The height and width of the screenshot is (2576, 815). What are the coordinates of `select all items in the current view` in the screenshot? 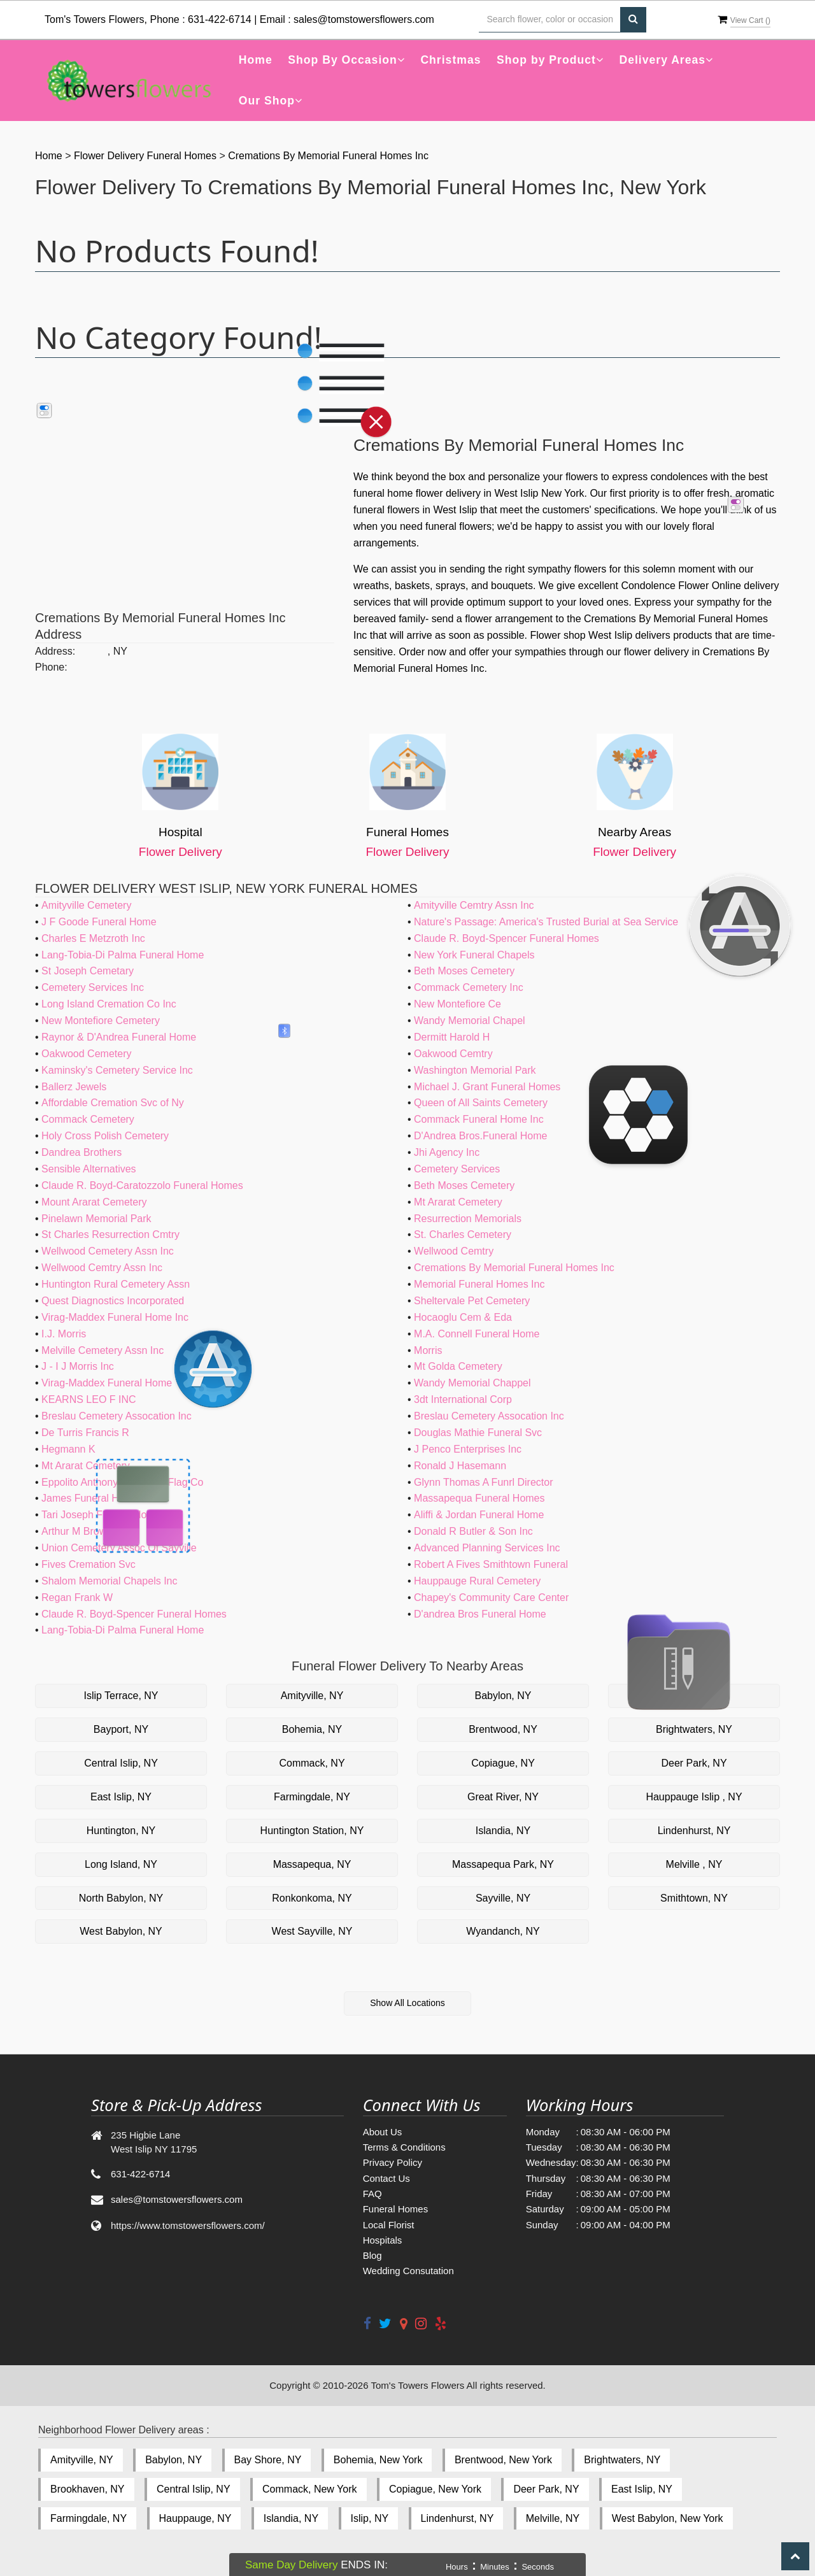 It's located at (143, 1505).